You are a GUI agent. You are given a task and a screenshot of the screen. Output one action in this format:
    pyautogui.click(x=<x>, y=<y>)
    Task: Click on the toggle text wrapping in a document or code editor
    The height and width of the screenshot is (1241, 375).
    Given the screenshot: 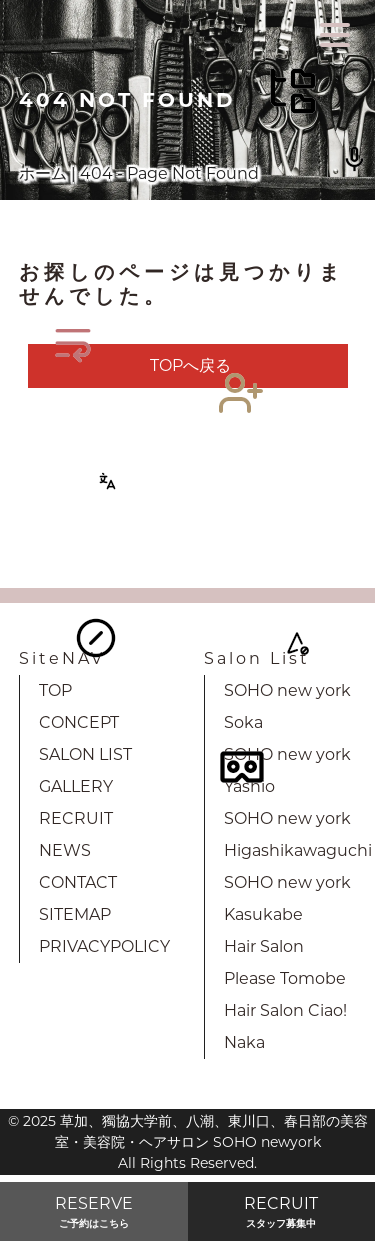 What is the action you would take?
    pyautogui.click(x=73, y=343)
    